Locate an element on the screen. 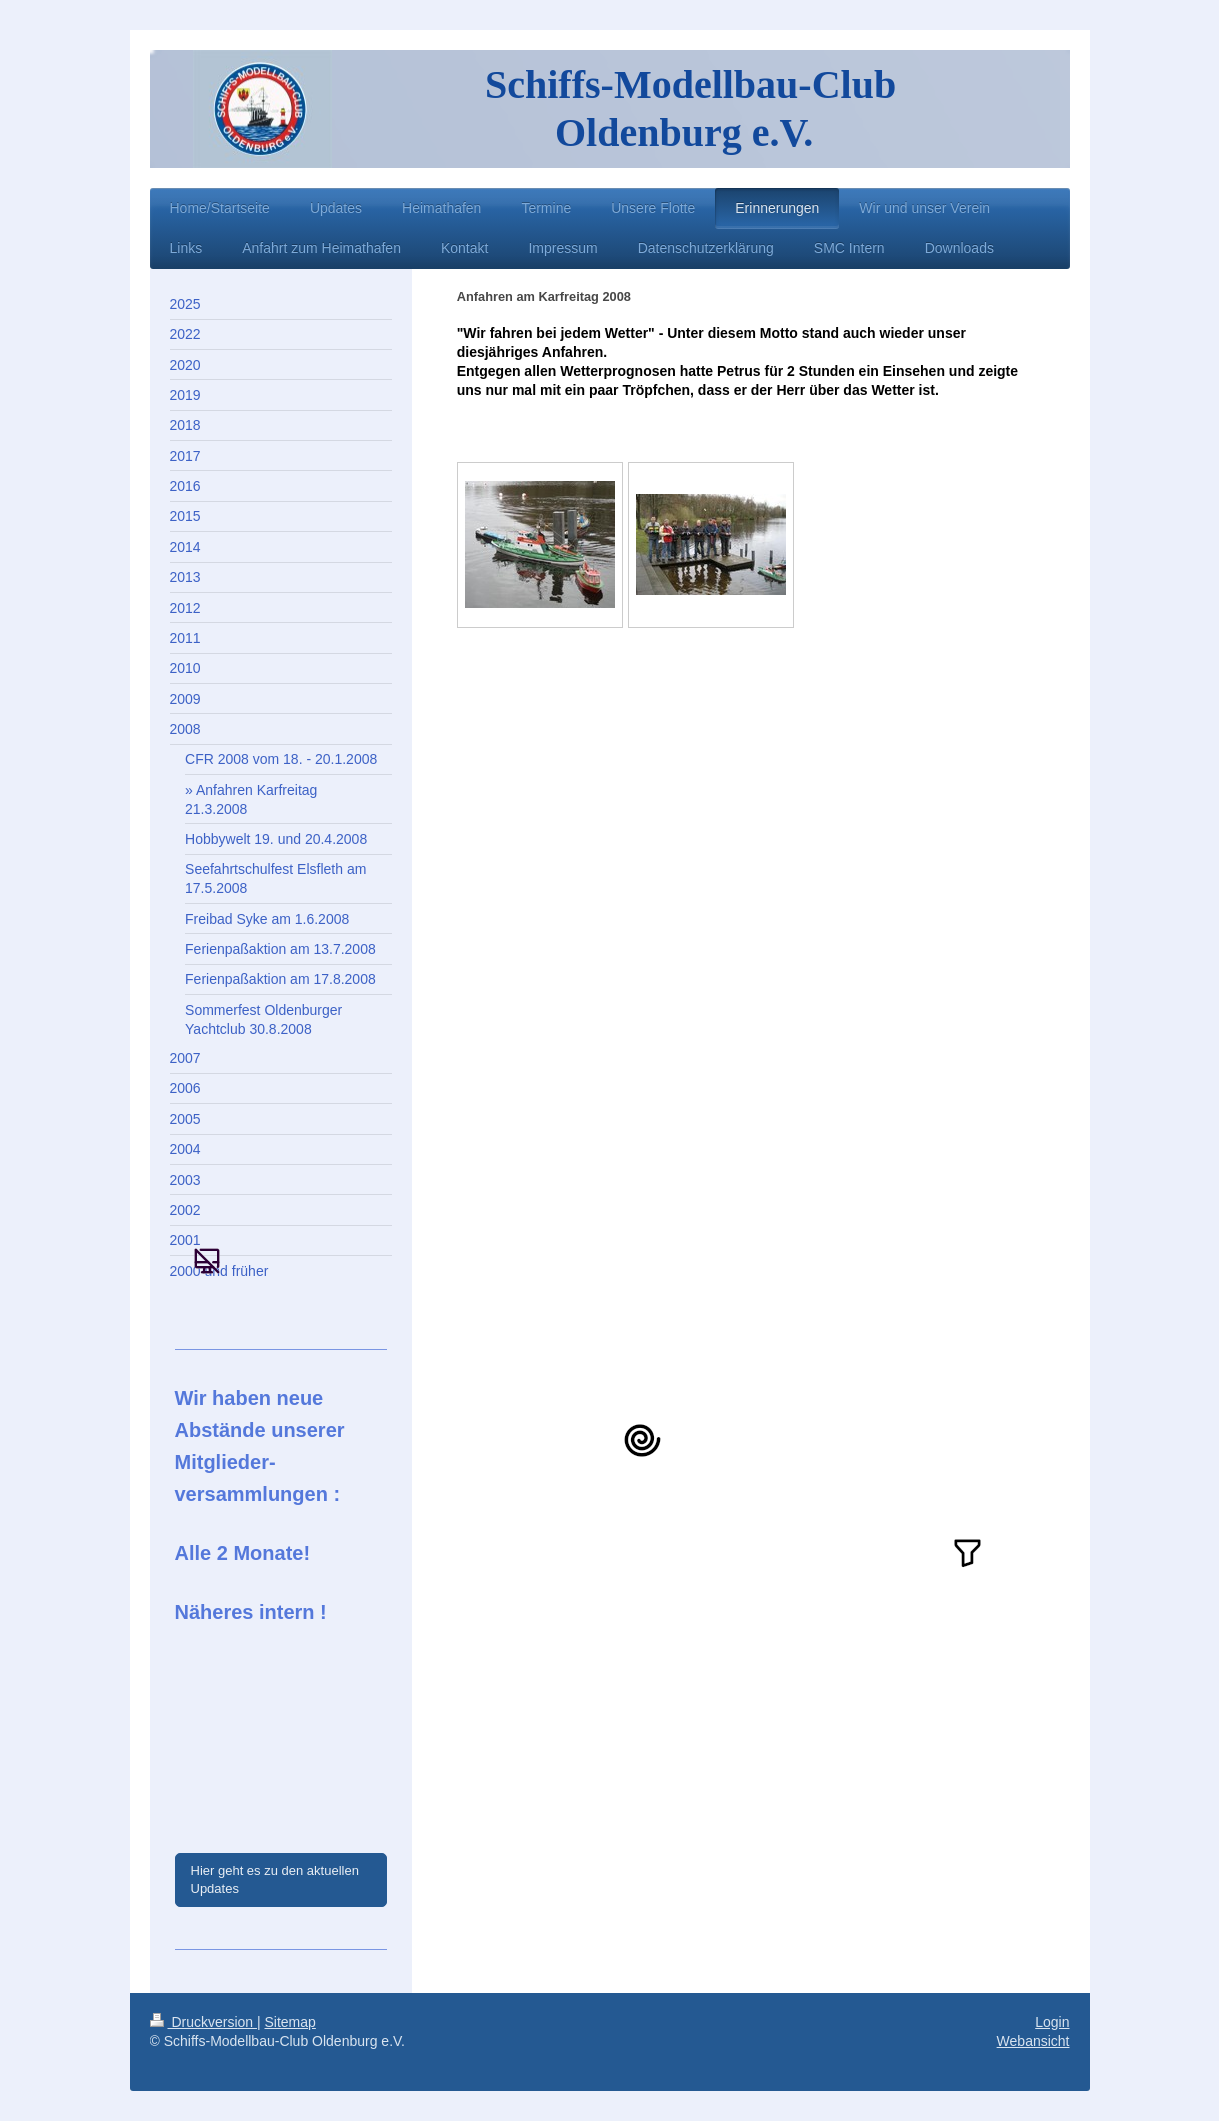  indicates loading or processing in progress is located at coordinates (642, 1440).